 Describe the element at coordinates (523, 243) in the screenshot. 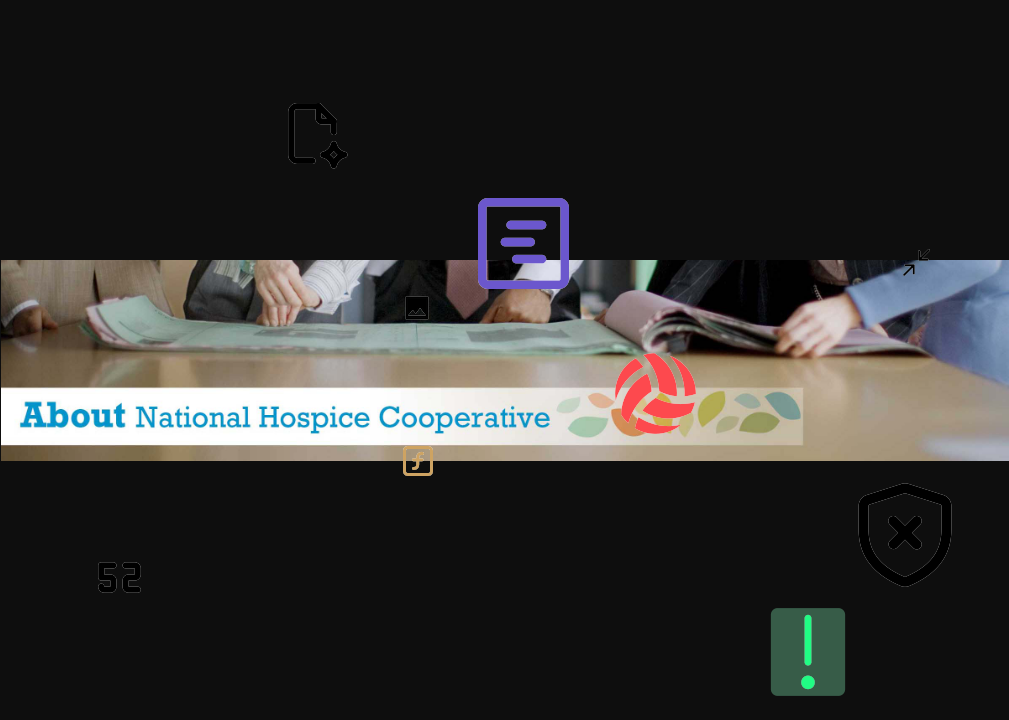

I see `view project roadmap` at that location.